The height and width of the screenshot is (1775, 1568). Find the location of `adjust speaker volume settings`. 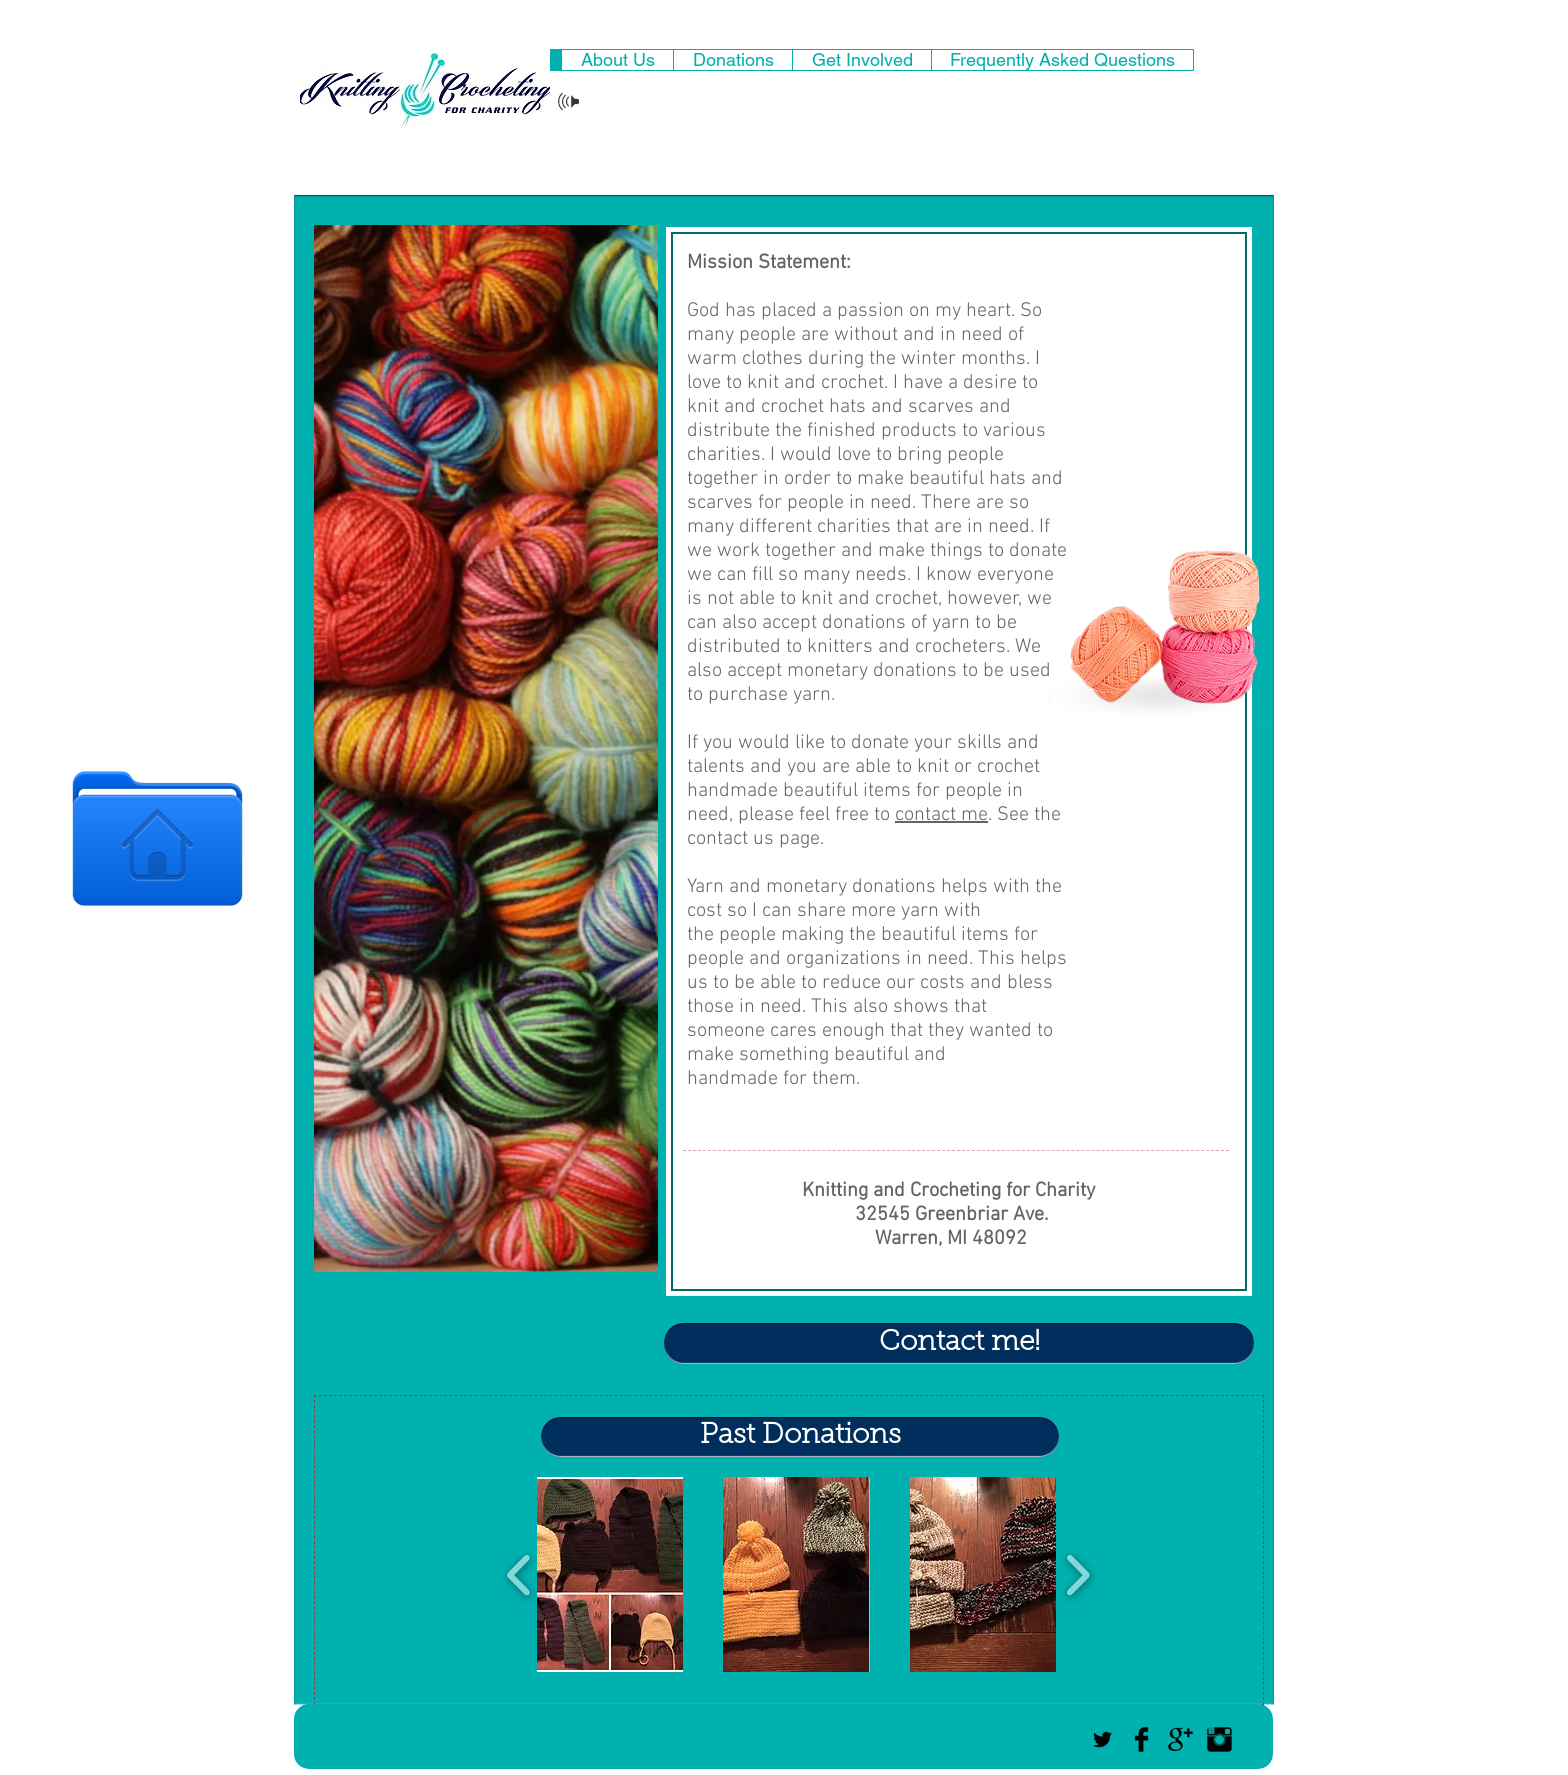

adjust speaker volume settings is located at coordinates (568, 101).